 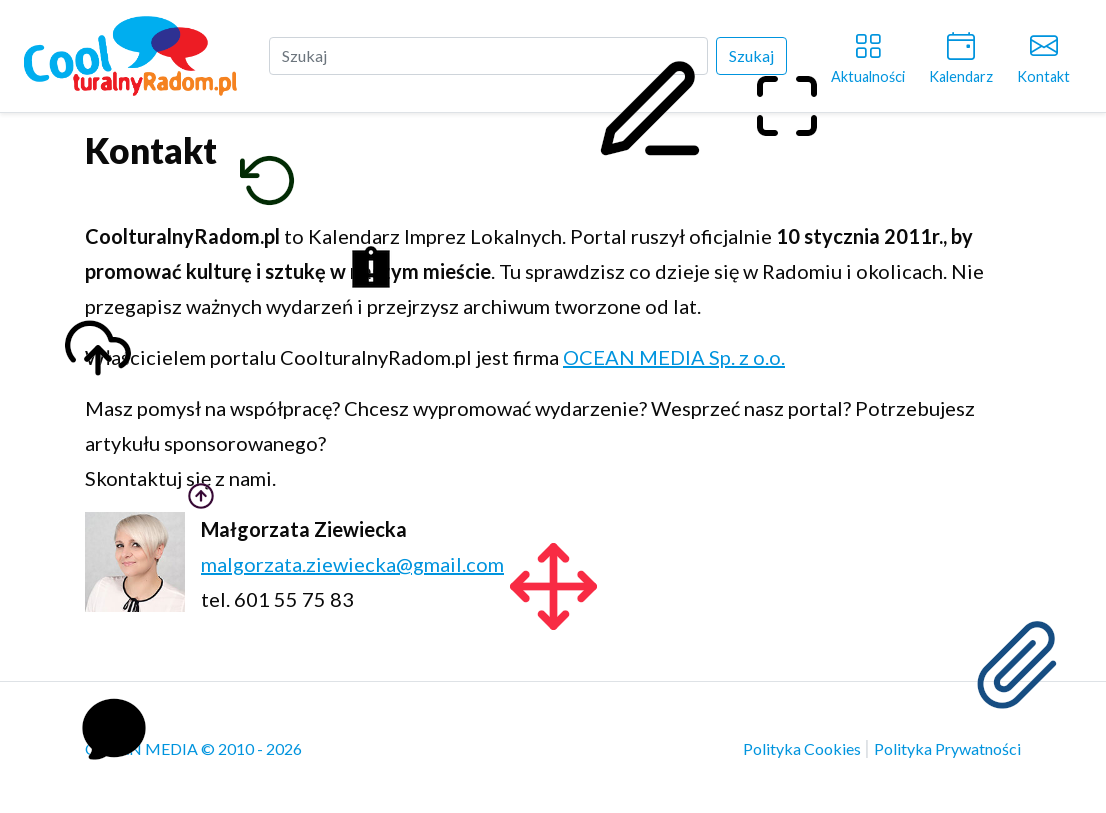 What do you see at coordinates (553, 586) in the screenshot?
I see `move or reposition an element` at bounding box center [553, 586].